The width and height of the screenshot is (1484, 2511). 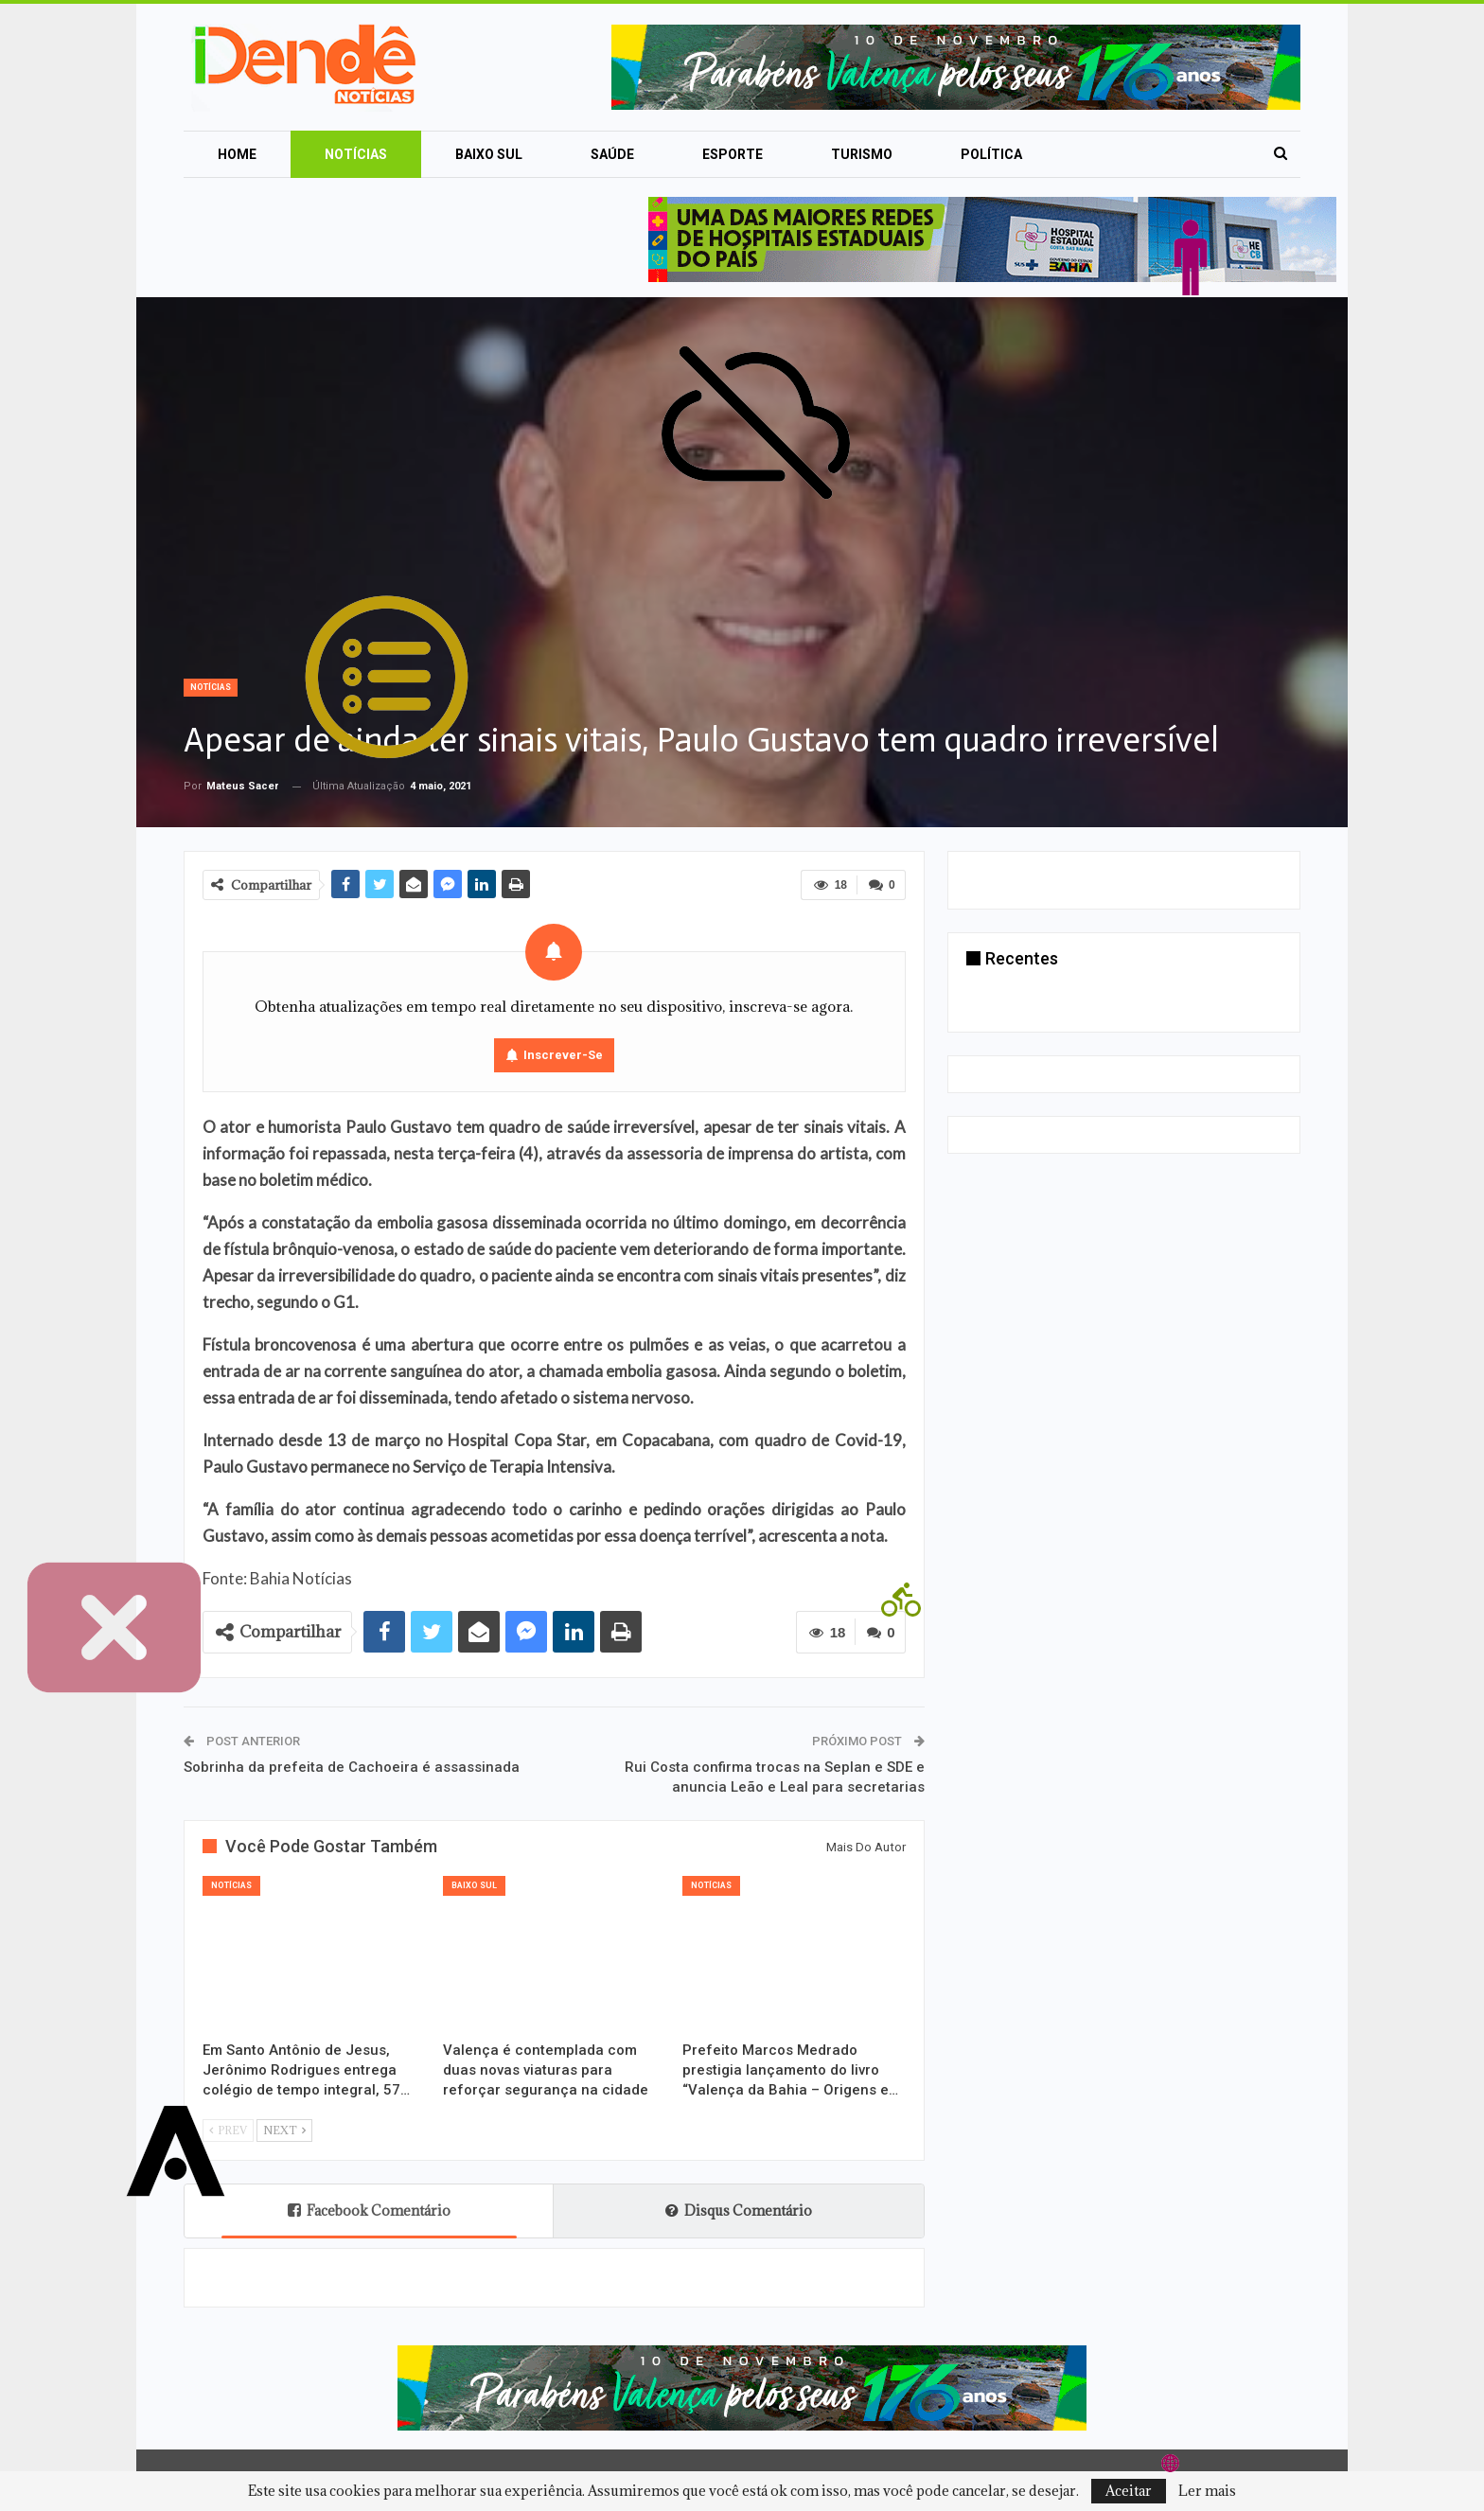 What do you see at coordinates (1191, 257) in the screenshot?
I see `select male gender option` at bounding box center [1191, 257].